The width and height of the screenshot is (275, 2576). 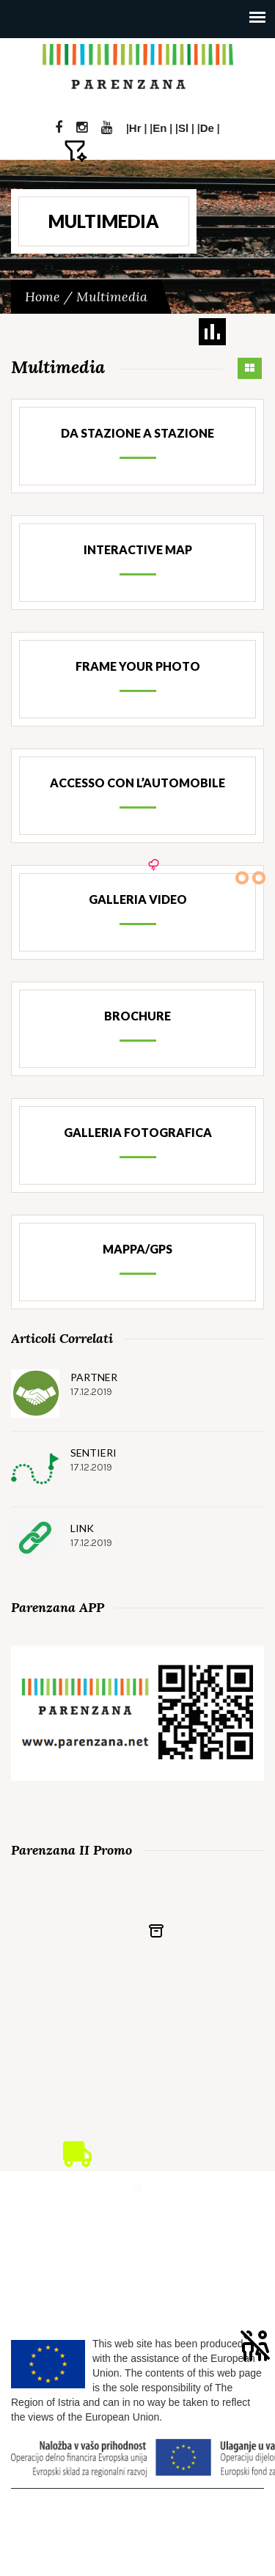 I want to click on disable friends or social features, so click(x=255, y=2345).